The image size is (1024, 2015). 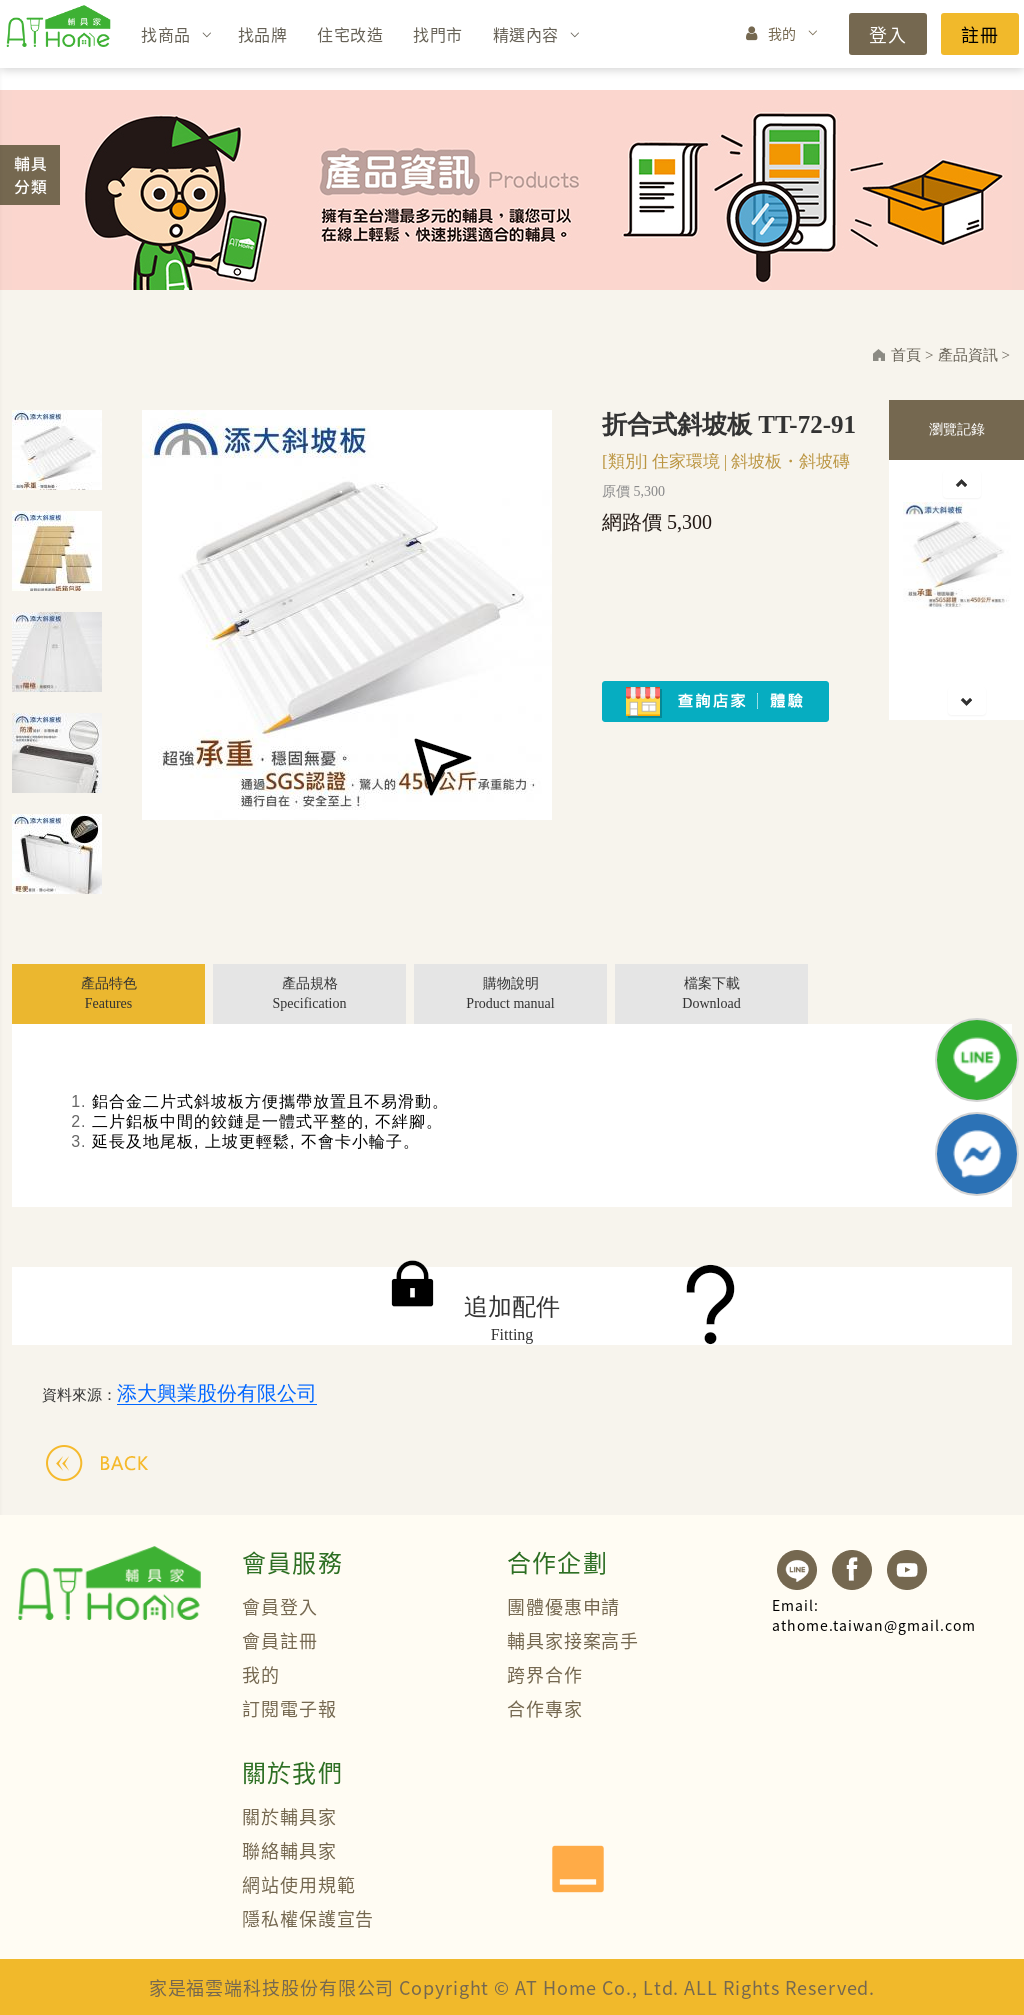 I want to click on tap to navigate to this location, so click(x=442, y=766).